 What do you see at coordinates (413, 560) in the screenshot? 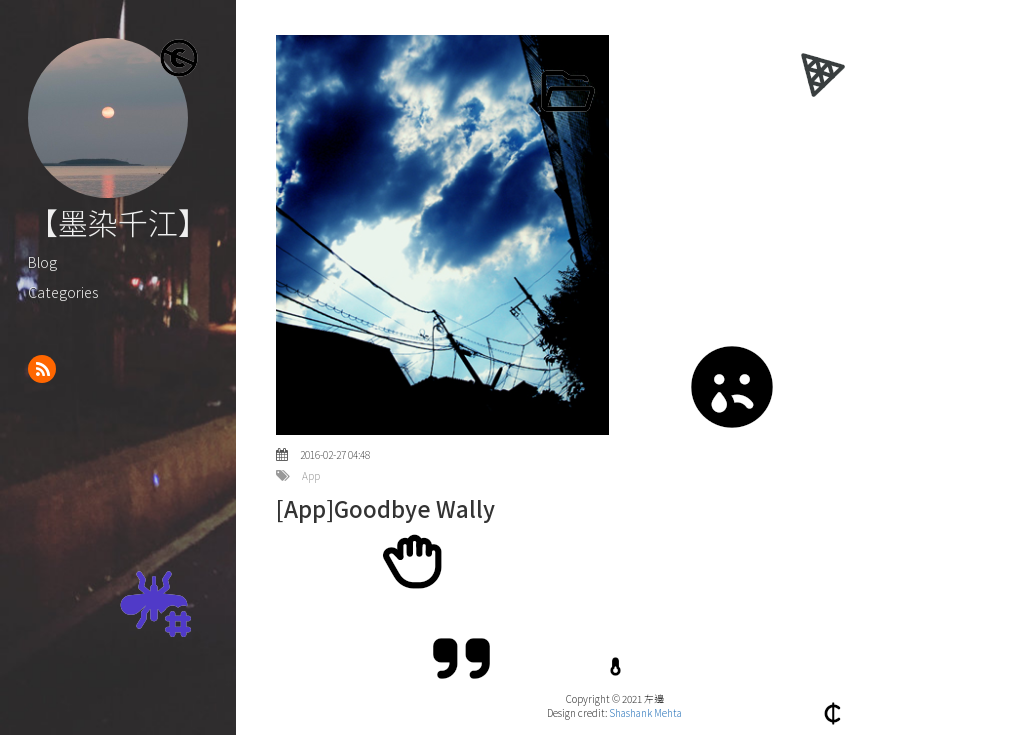
I see `drag to reorder or move an item` at bounding box center [413, 560].